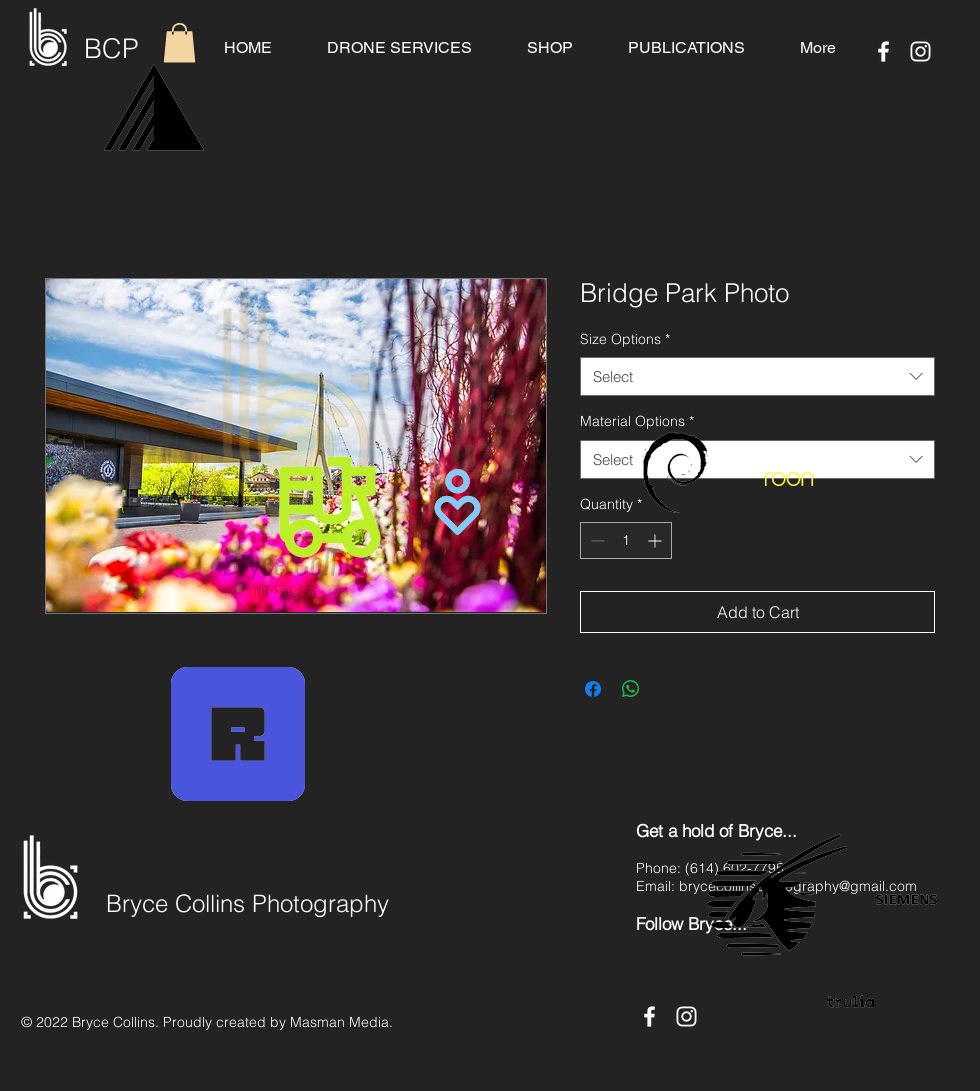 The height and width of the screenshot is (1091, 980). What do you see at coordinates (850, 1001) in the screenshot?
I see `open the Trulia real estate app` at bounding box center [850, 1001].